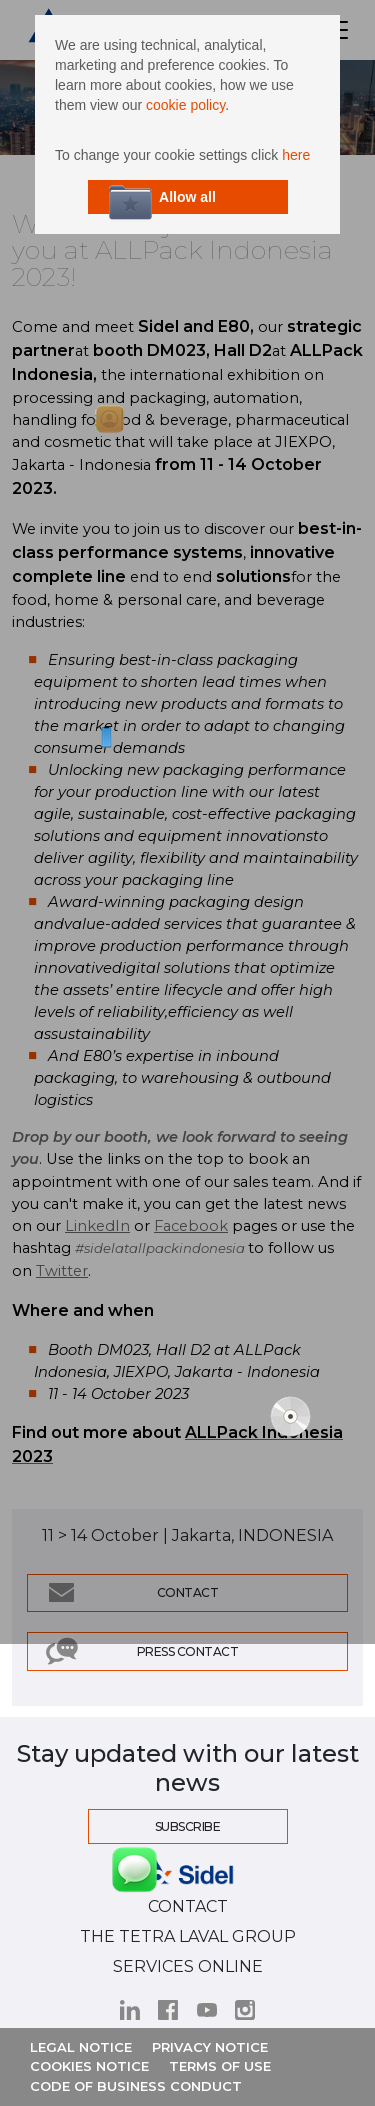 Image resolution: width=375 pixels, height=2106 pixels. I want to click on share content via messages, so click(134, 1869).